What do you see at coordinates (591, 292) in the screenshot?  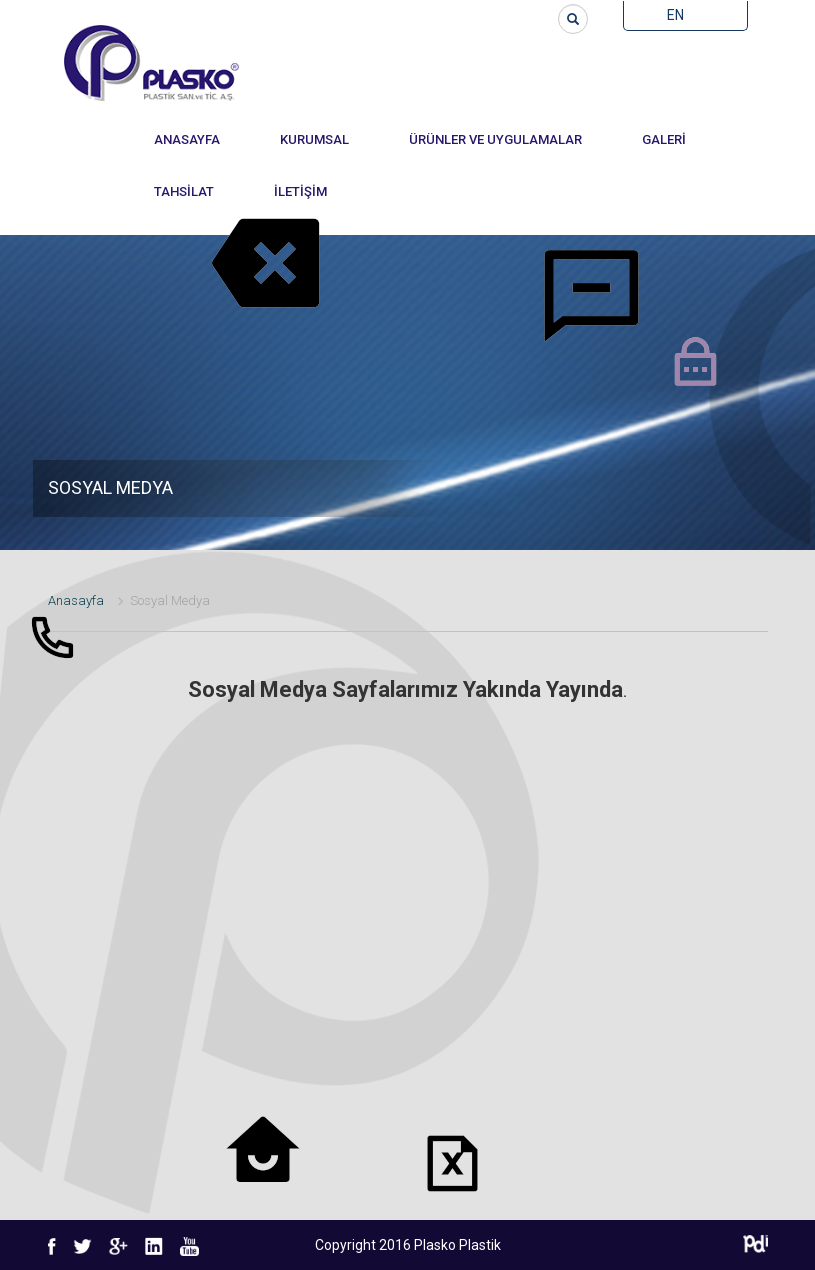 I see `open messaging or chat` at bounding box center [591, 292].